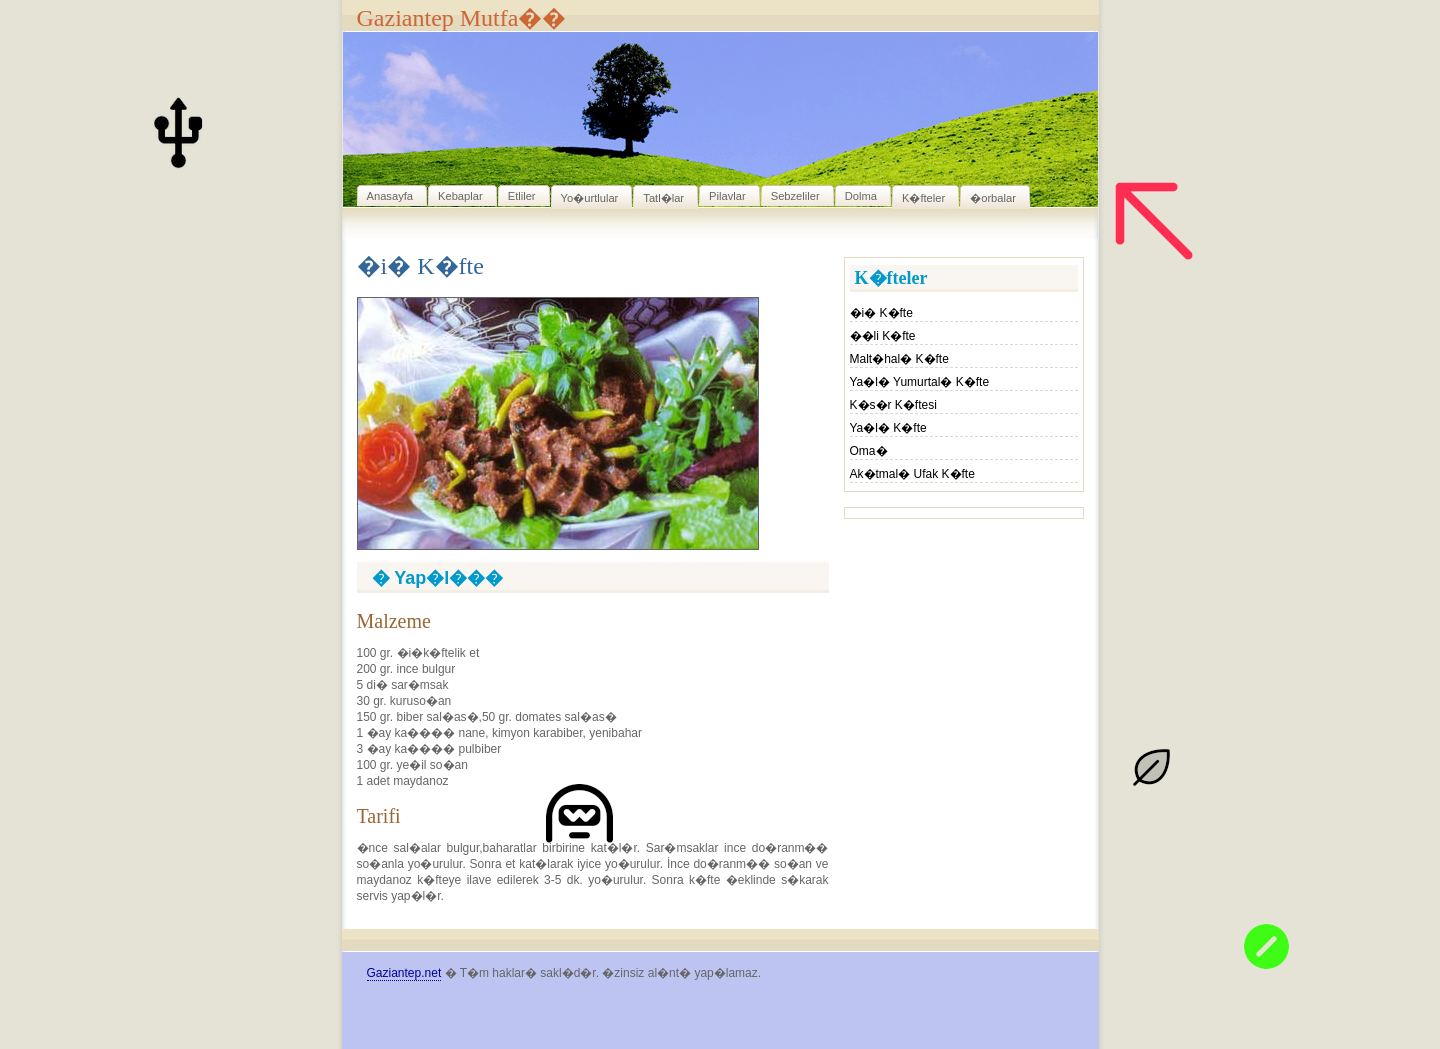  What do you see at coordinates (1151, 767) in the screenshot?
I see `eco-friendly or sustainable option` at bounding box center [1151, 767].